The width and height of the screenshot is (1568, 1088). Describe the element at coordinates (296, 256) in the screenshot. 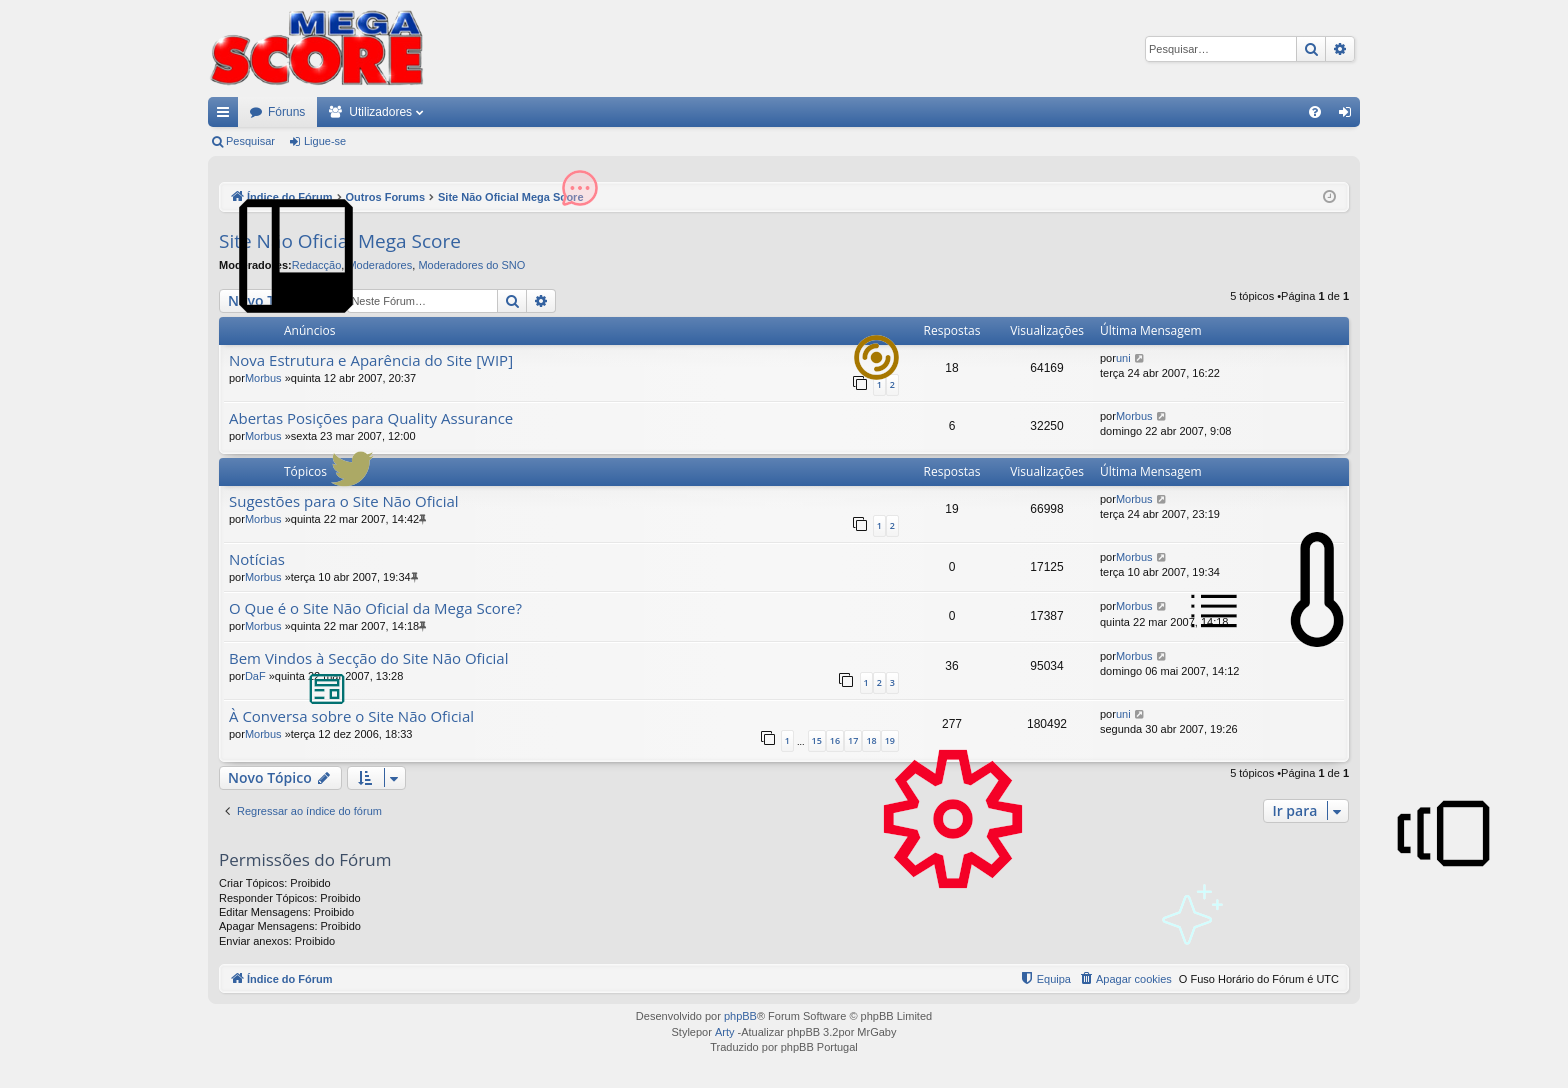

I see `toggle right side panel visibility` at that location.